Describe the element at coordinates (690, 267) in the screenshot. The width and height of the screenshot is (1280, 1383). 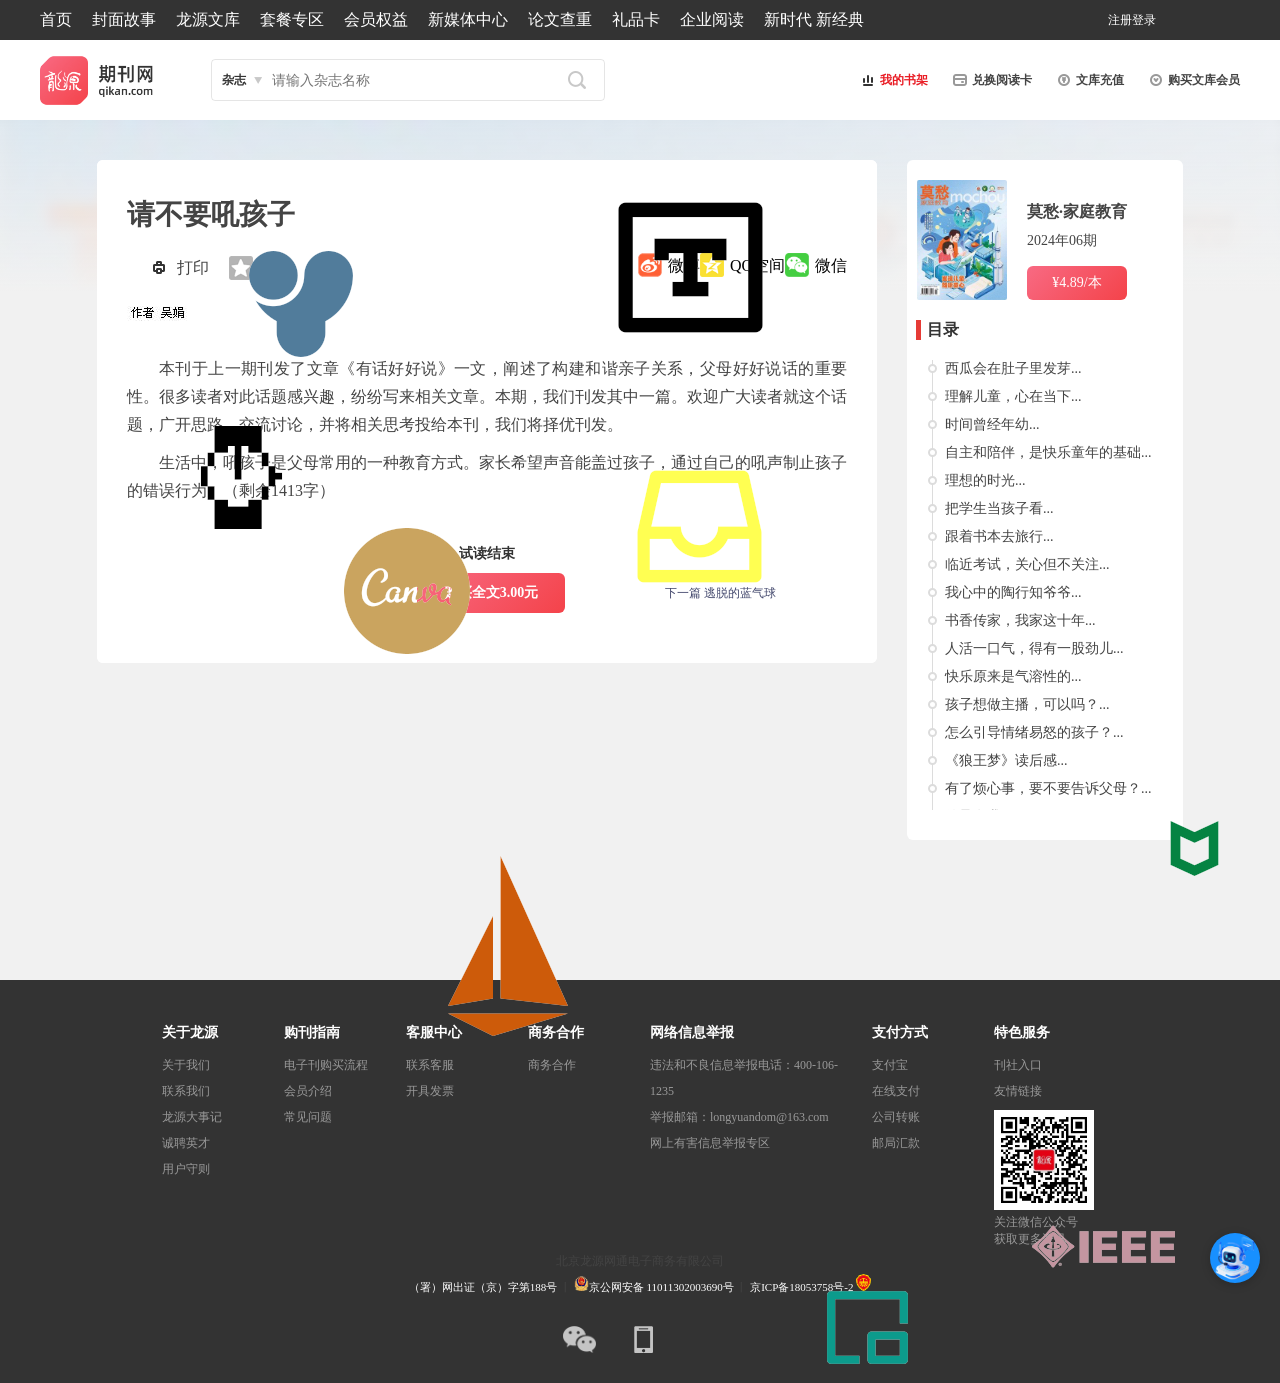
I see `insert a text snippet or template` at that location.